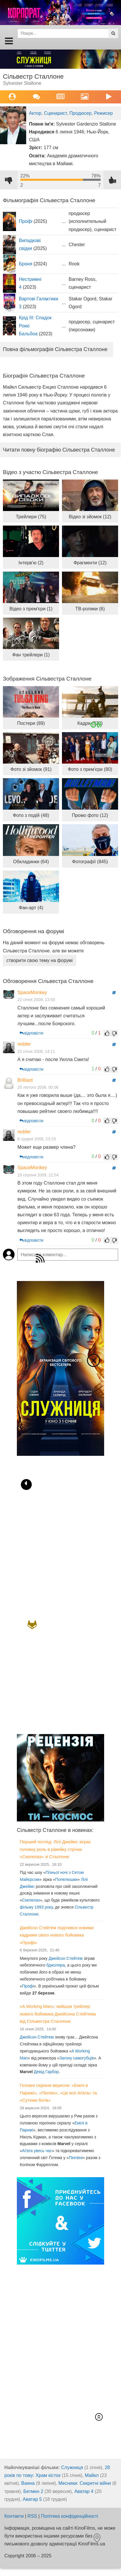 This screenshot has width=121, height=2576. I want to click on check connection latency or network status, so click(40, 1258).